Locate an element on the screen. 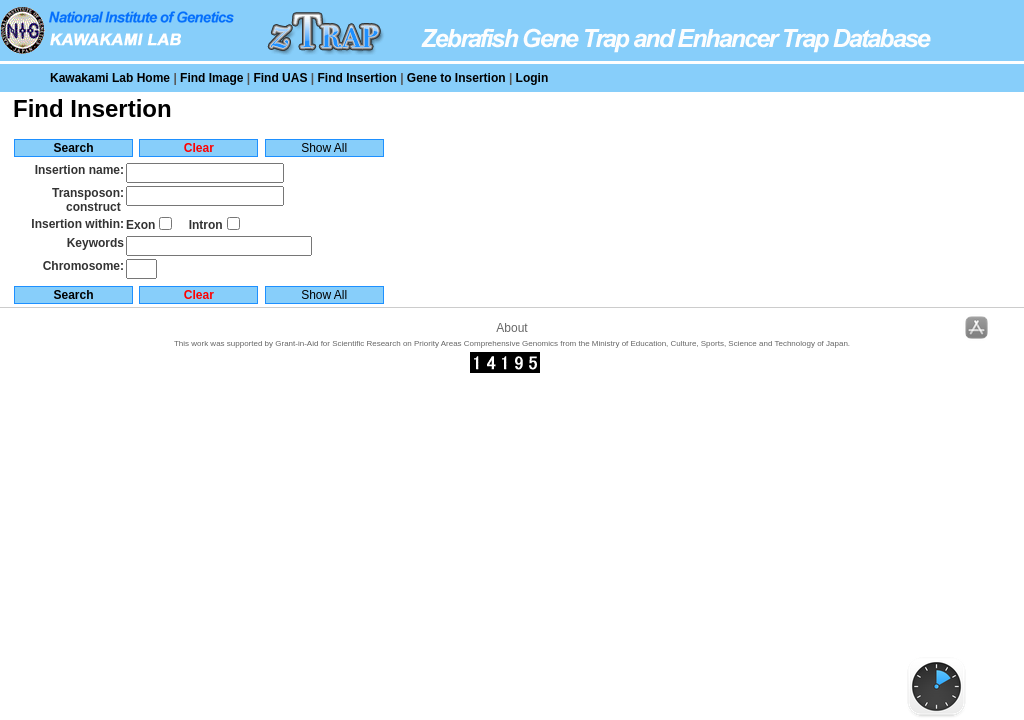 The height and width of the screenshot is (720, 1024). open safe eyes app for screen break reminders is located at coordinates (936, 686).